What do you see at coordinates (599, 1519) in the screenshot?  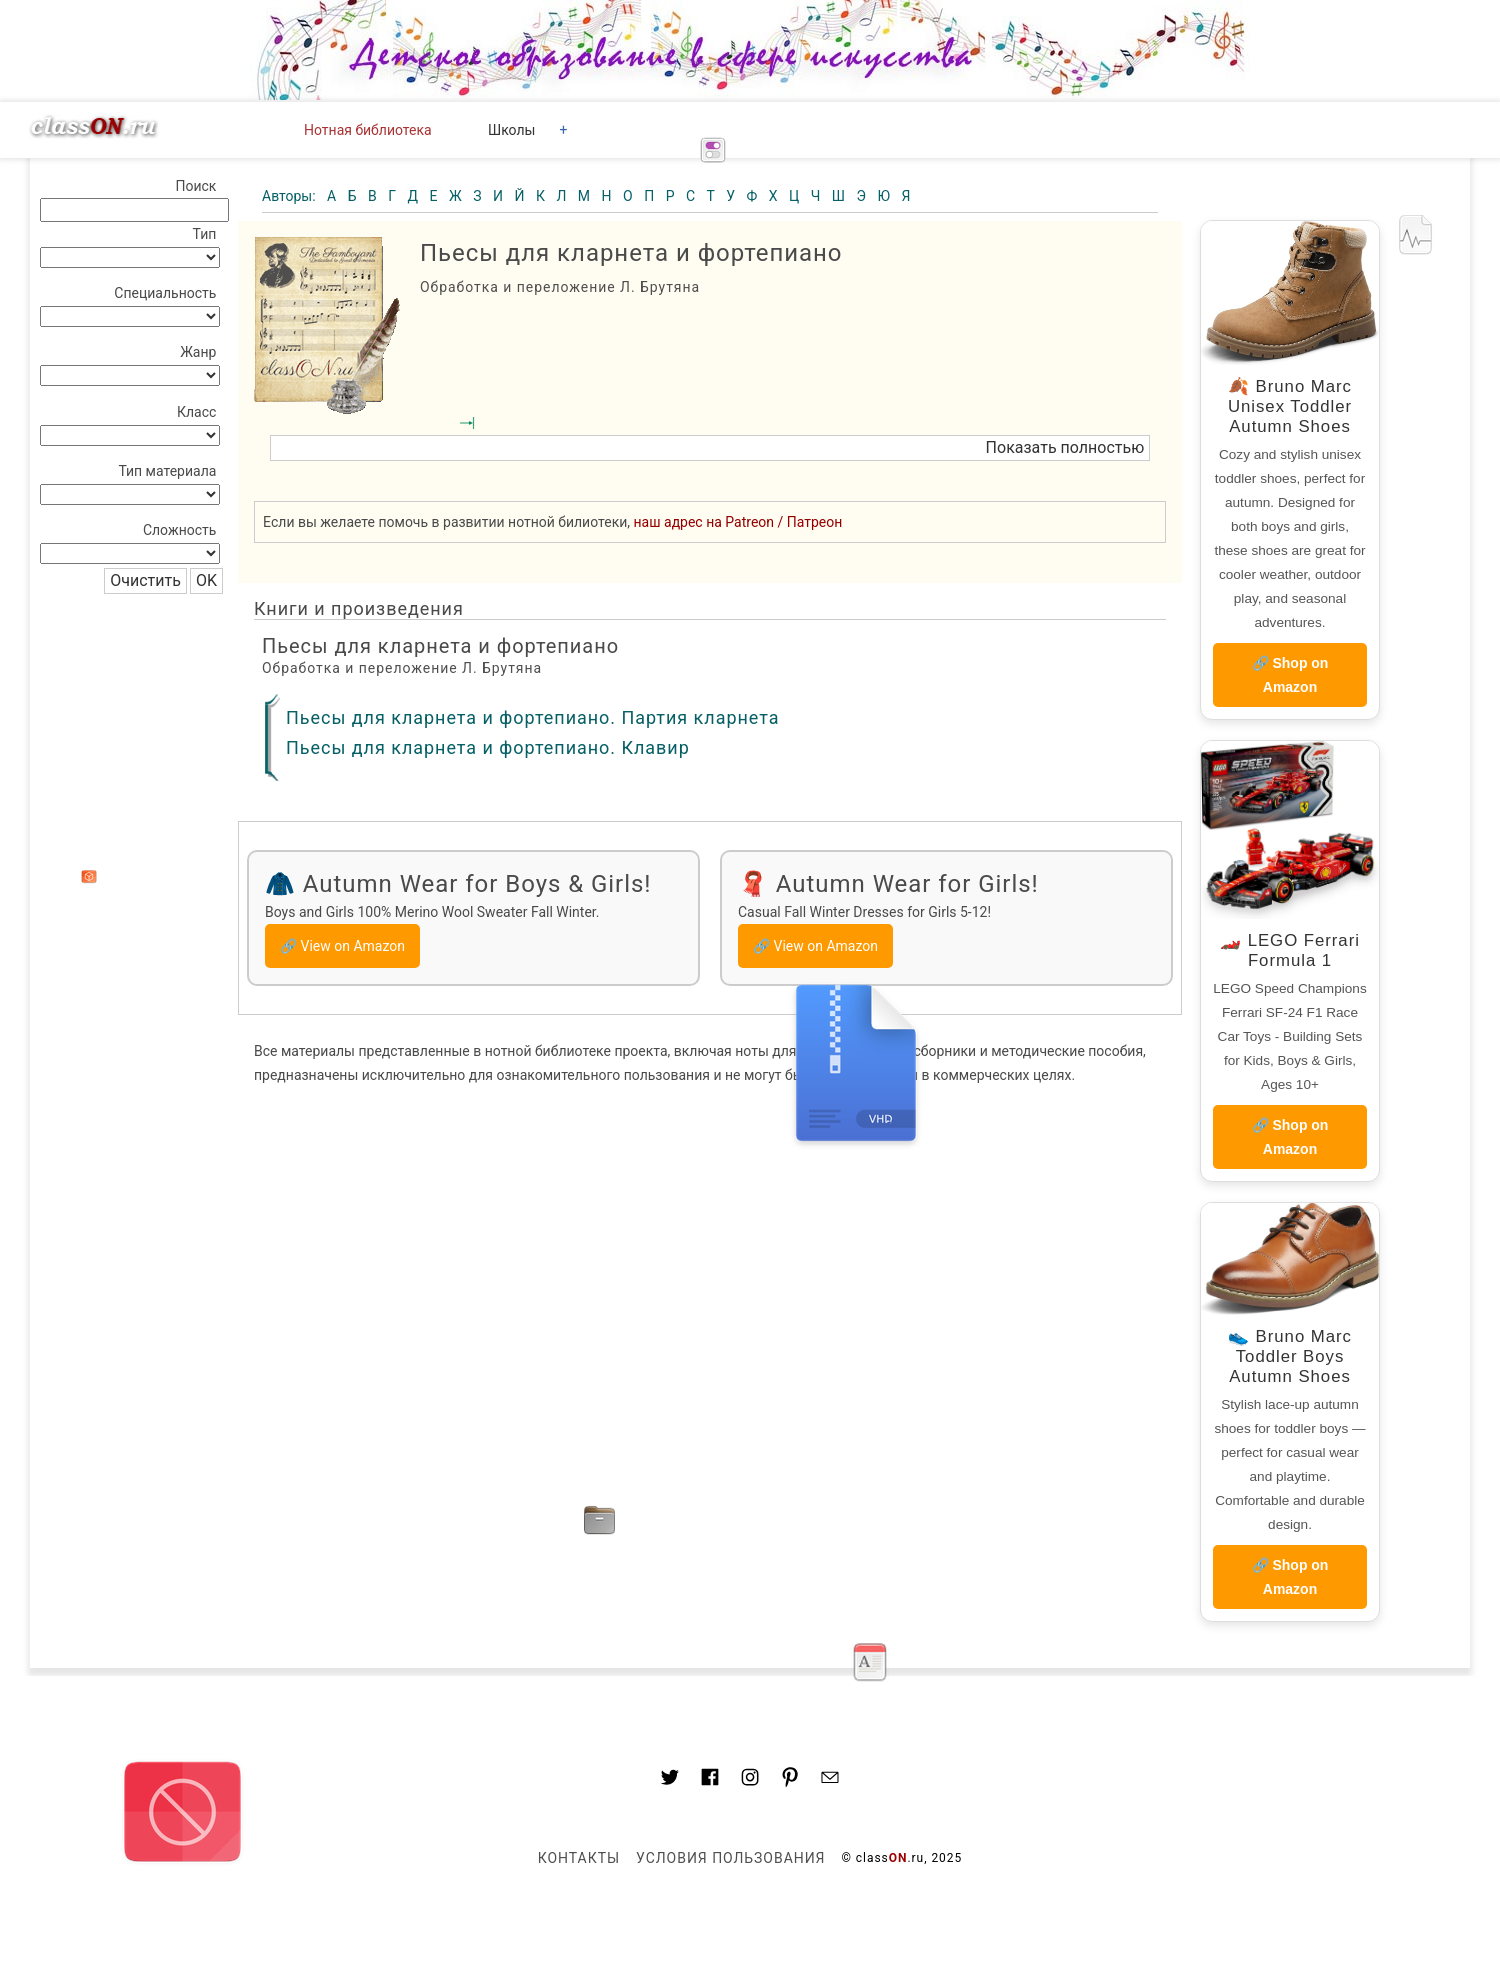 I see `open the nautilus file manager` at bounding box center [599, 1519].